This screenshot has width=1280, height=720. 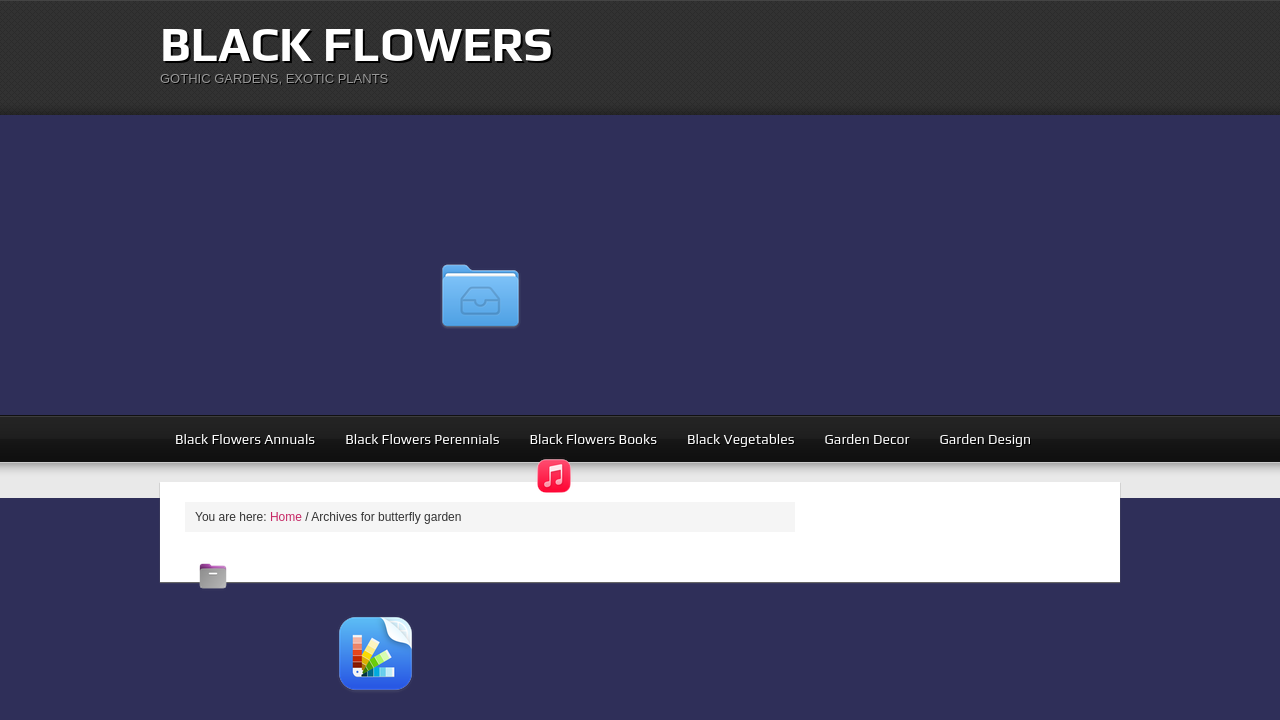 I want to click on open the gnome music app, so click(x=554, y=476).